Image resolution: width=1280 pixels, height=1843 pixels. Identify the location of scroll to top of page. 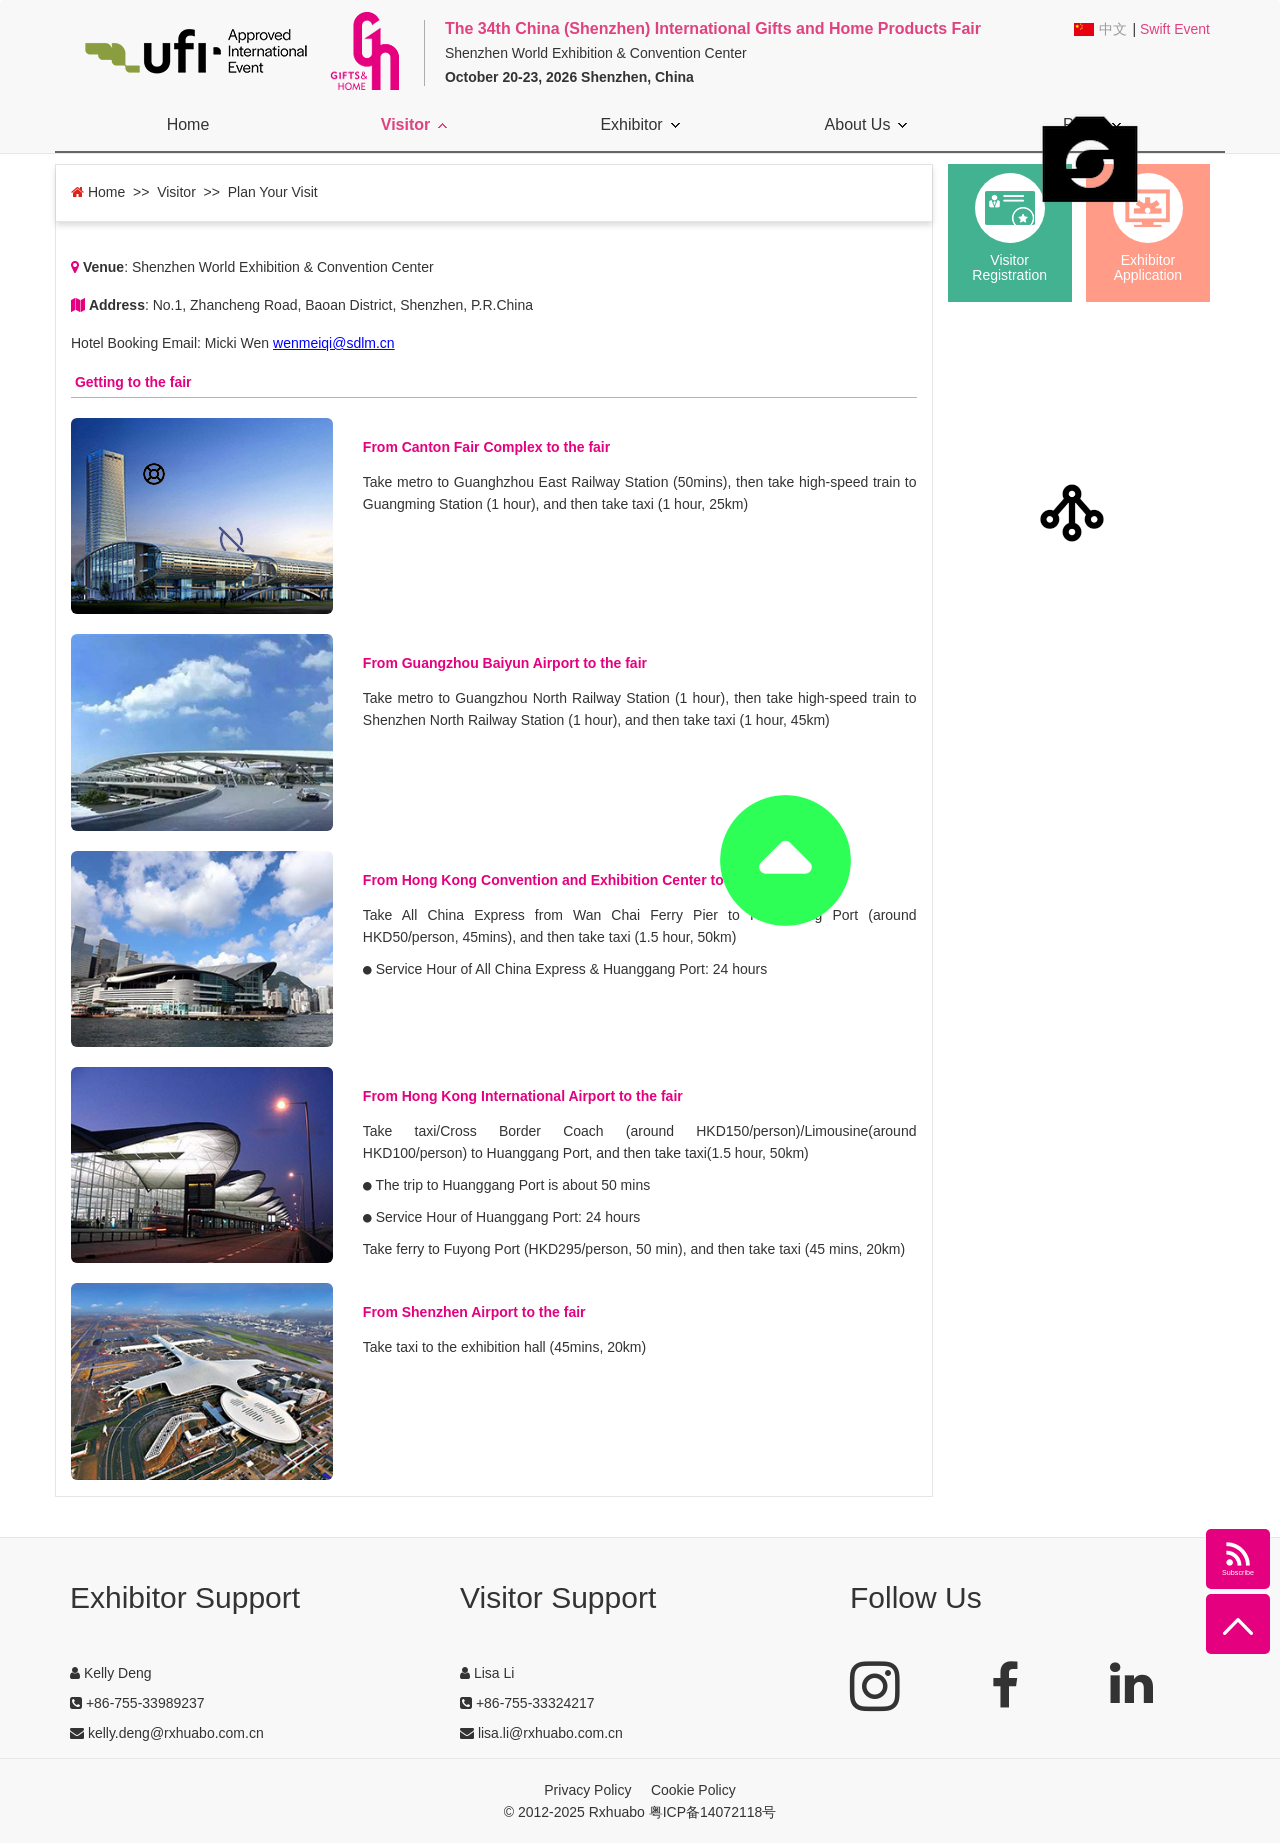
(785, 860).